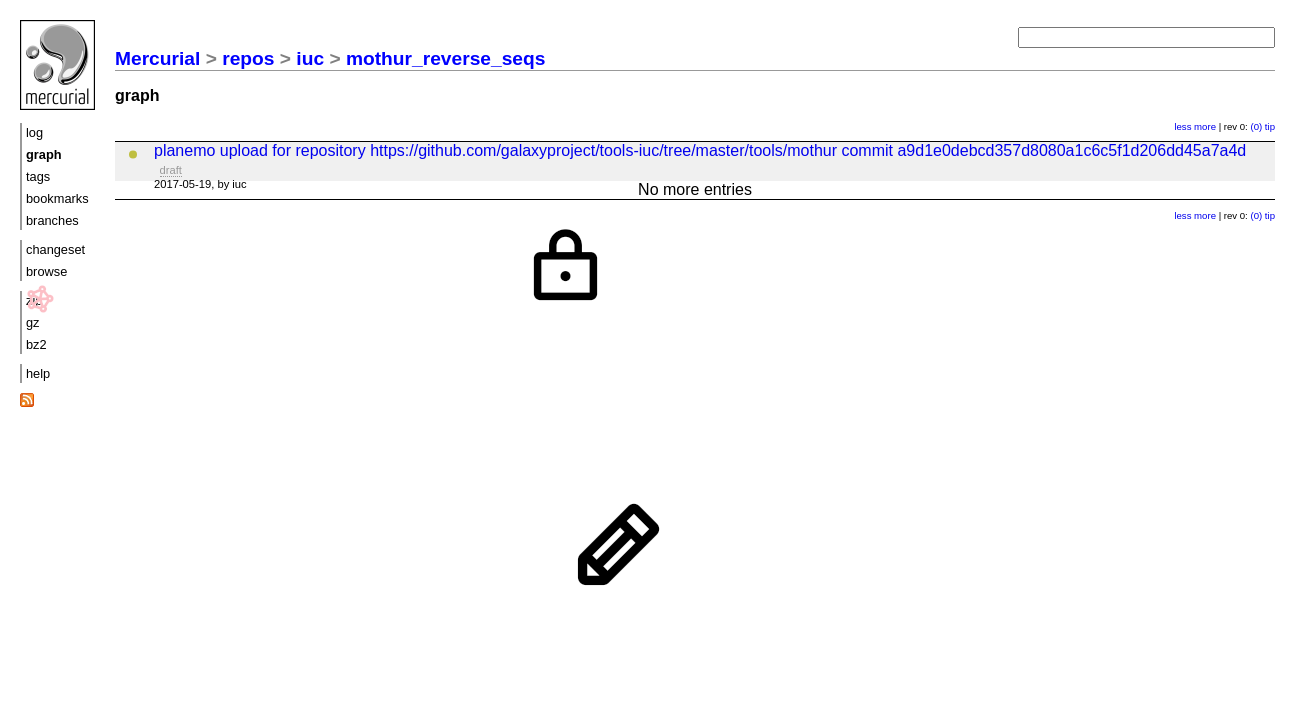 This screenshot has width=1307, height=720. What do you see at coordinates (565, 268) in the screenshot?
I see `lock or secure this item` at bounding box center [565, 268].